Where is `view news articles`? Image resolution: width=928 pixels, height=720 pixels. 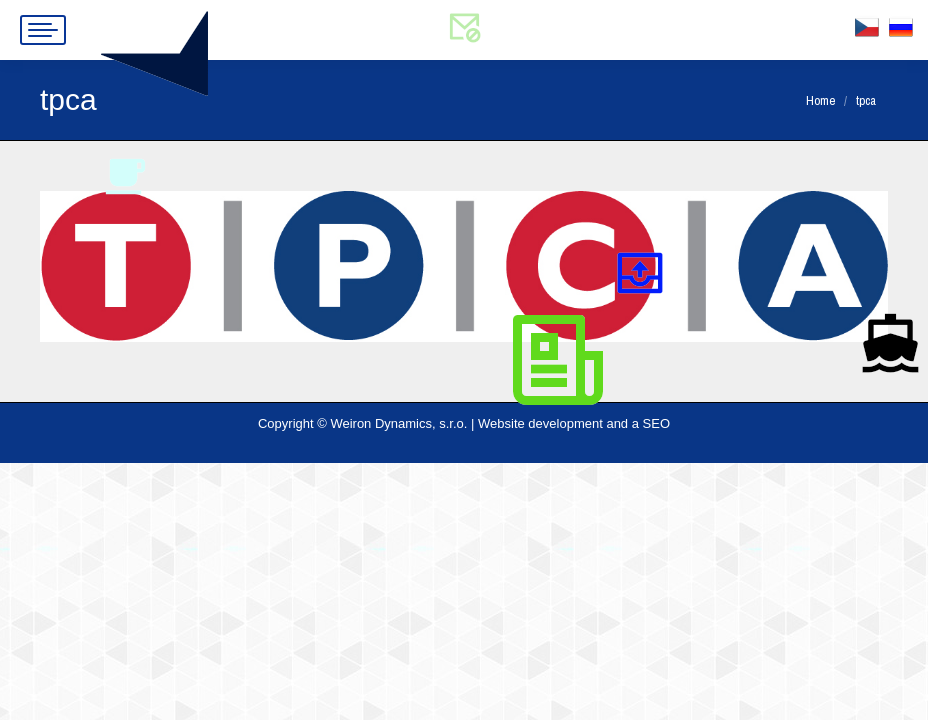
view news articles is located at coordinates (558, 360).